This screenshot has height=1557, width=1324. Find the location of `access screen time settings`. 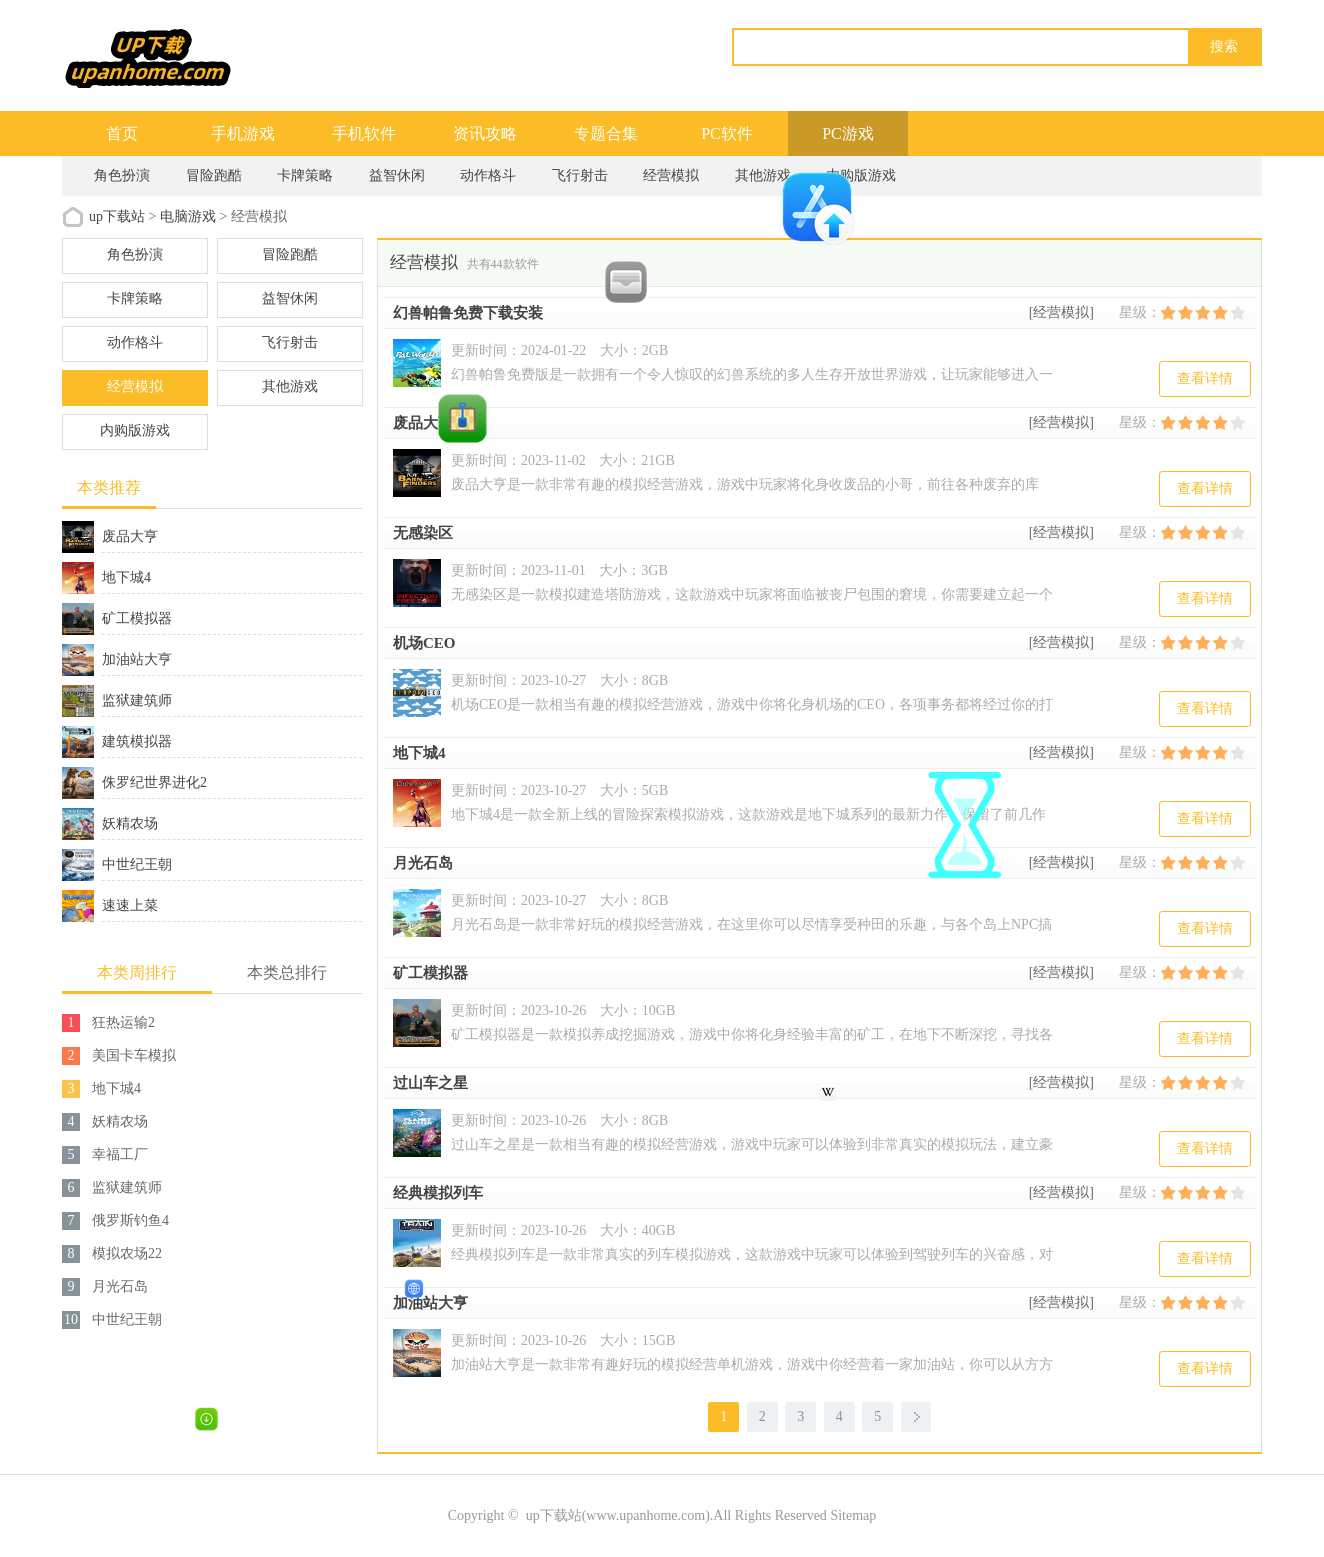

access screen time settings is located at coordinates (968, 825).